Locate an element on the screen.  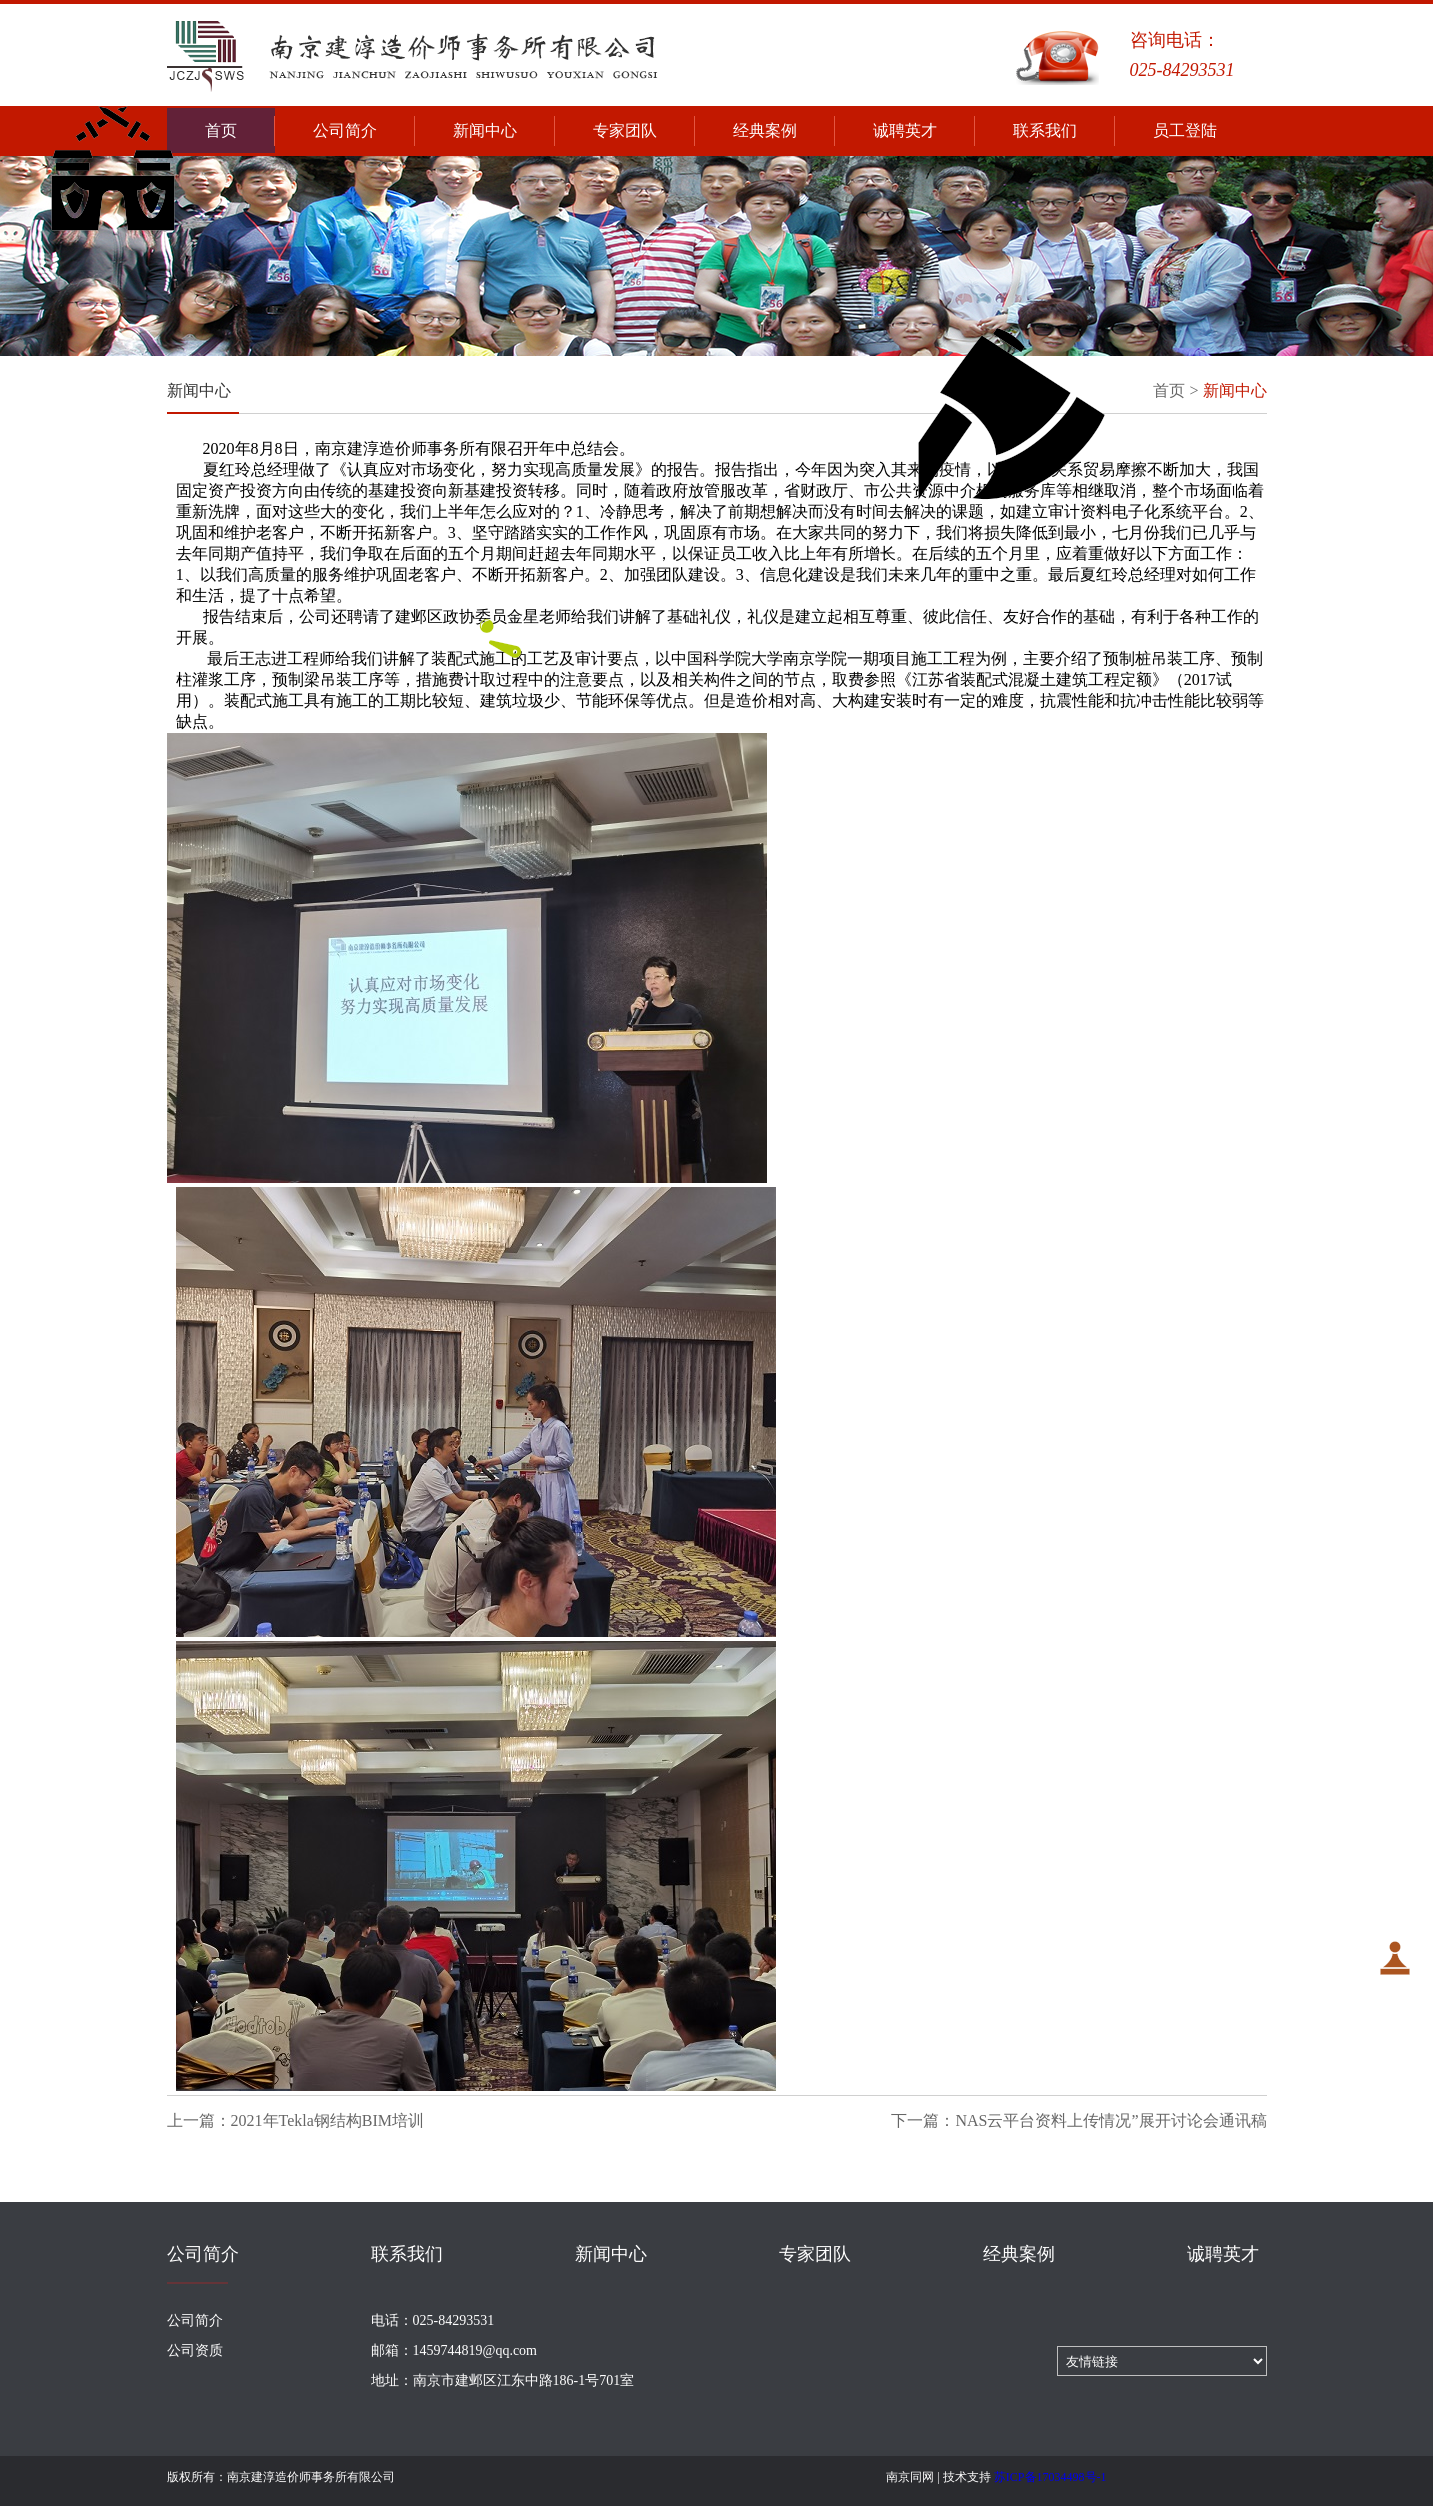
play pinball game is located at coordinates (500, 638).